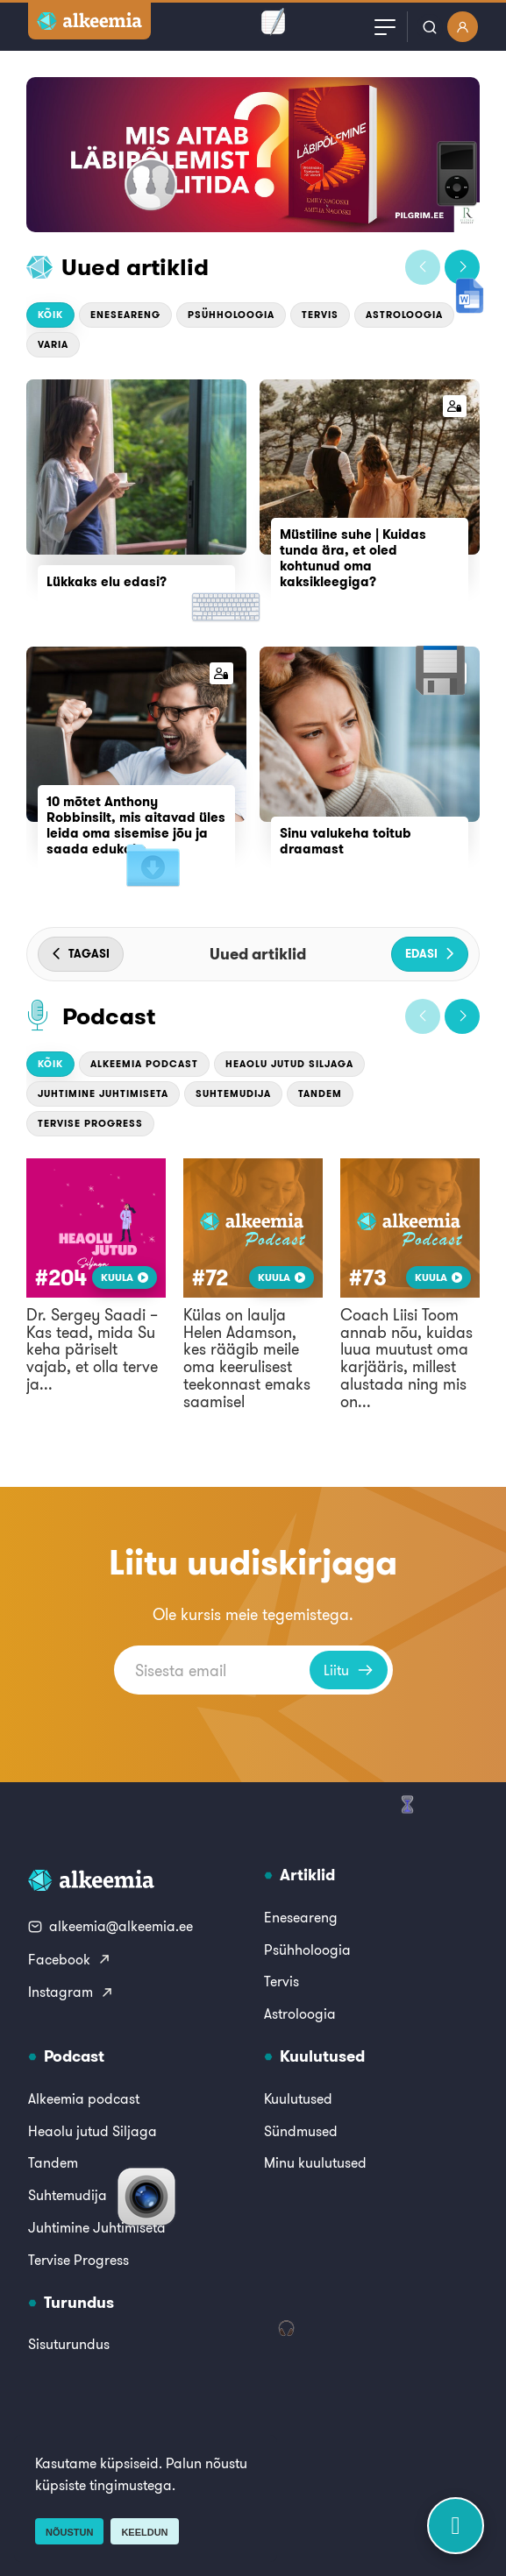 This screenshot has height=2576, width=506. I want to click on open TextEdit to create or edit documents, so click(273, 22).